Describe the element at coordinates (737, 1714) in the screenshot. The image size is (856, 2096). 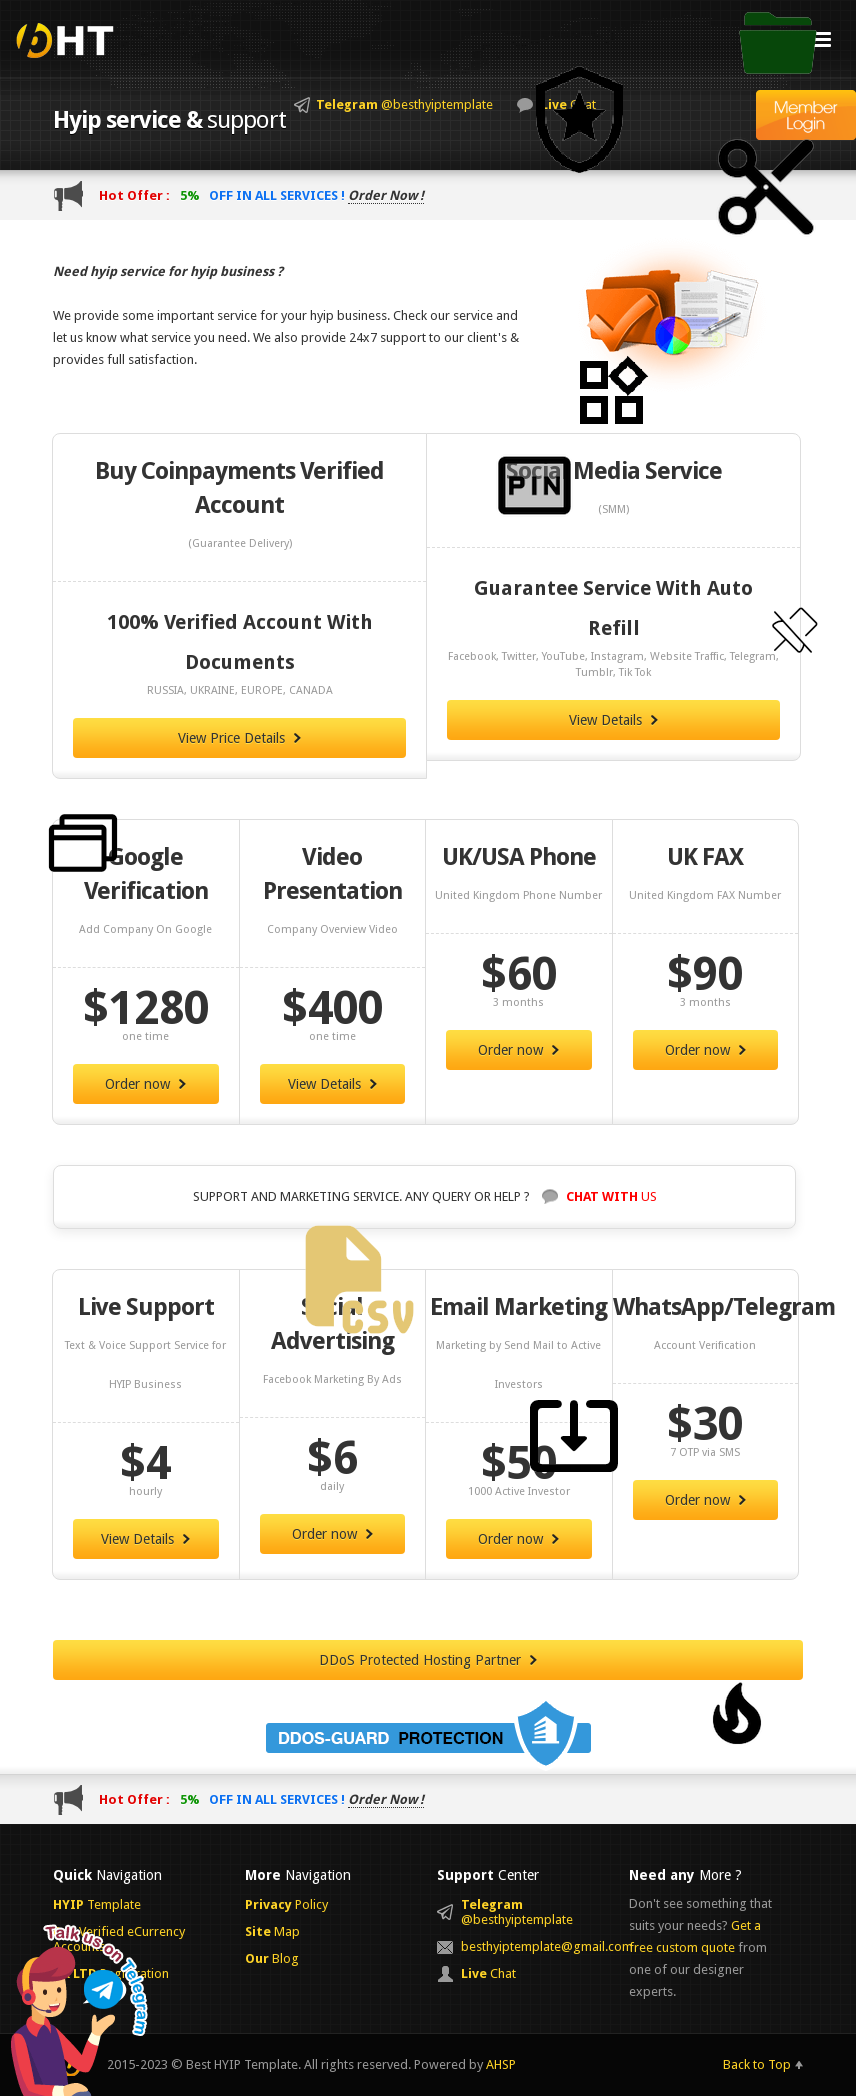
I see `locate nearby fire stations or emergency services` at that location.